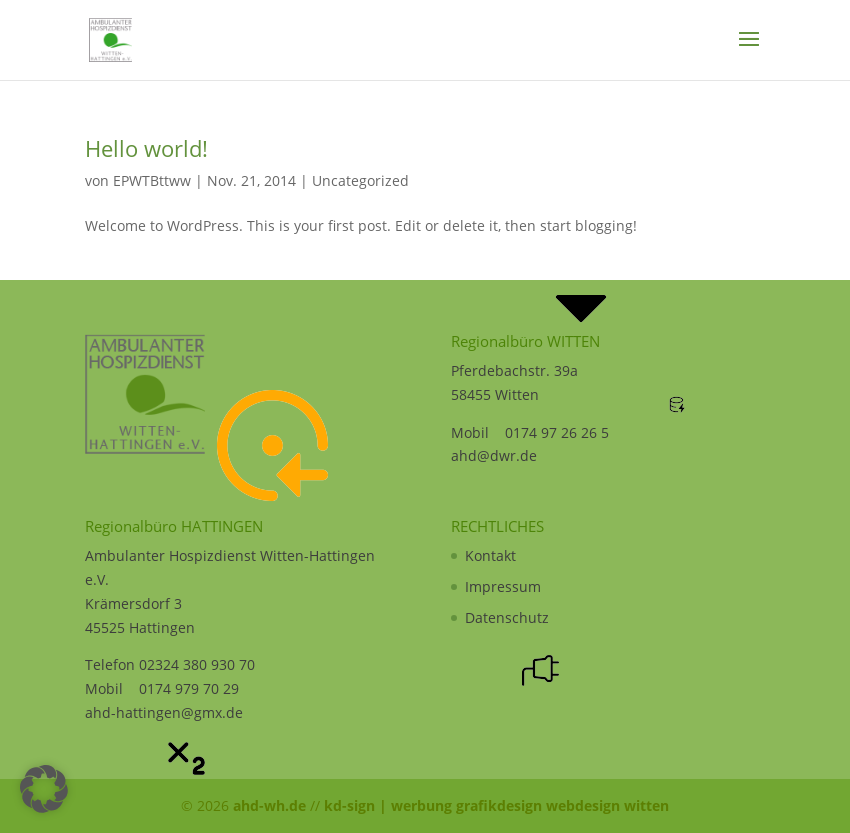 The image size is (850, 833). Describe the element at coordinates (272, 445) in the screenshot. I see `indicates an issue is tracked by another item` at that location.